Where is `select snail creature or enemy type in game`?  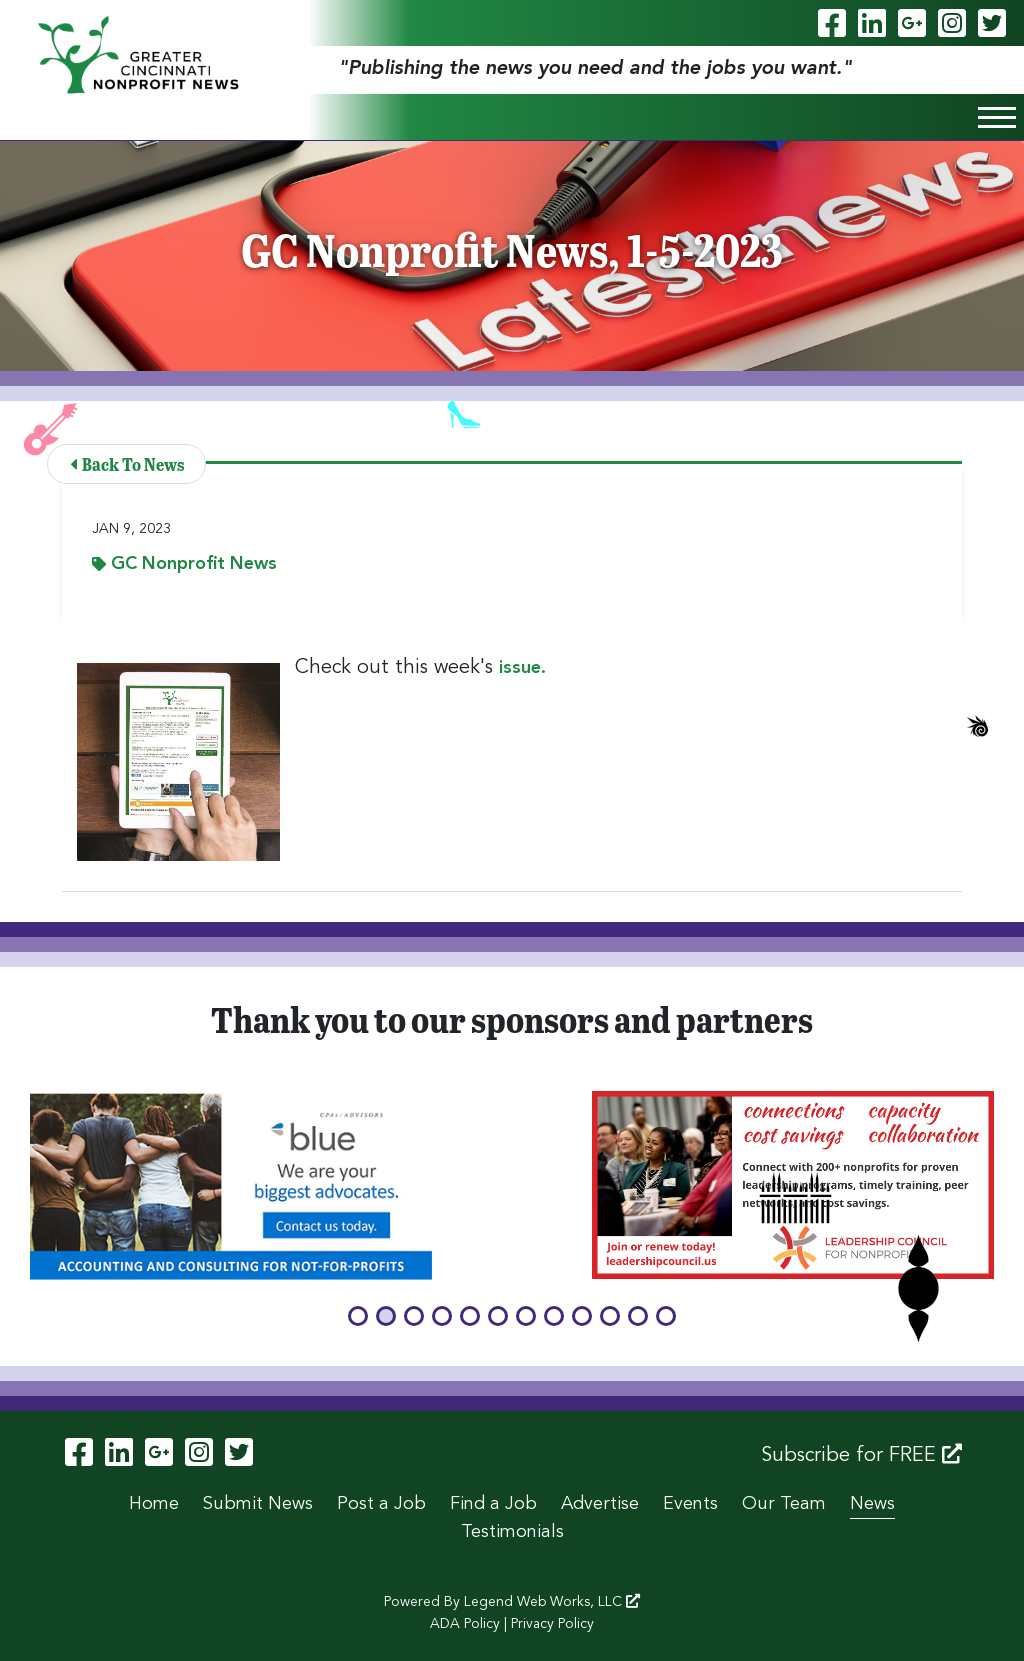
select snail creature or enemy type in game is located at coordinates (978, 726).